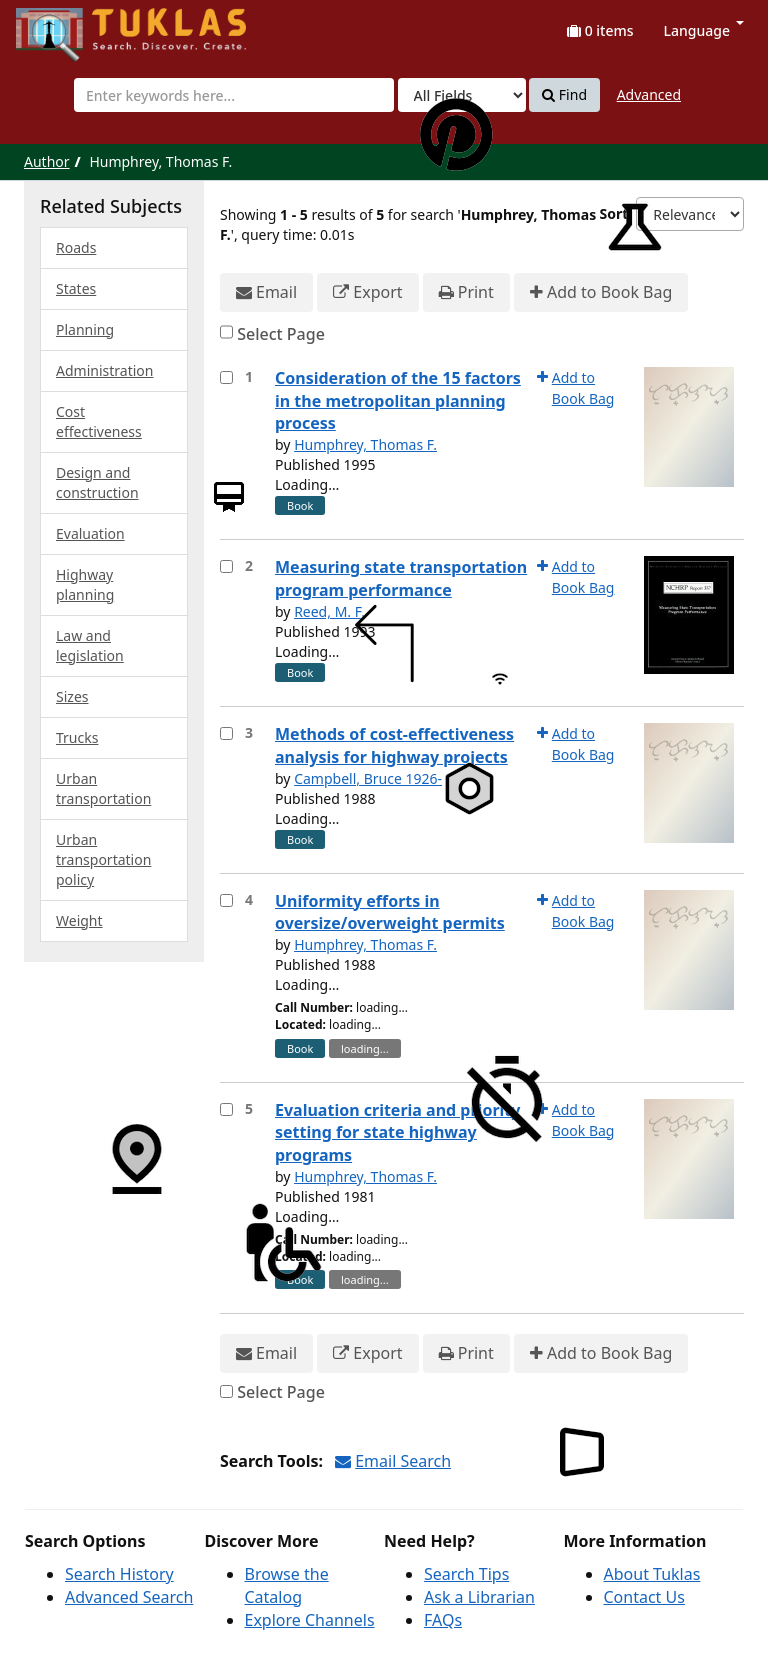 This screenshot has height=1662, width=768. I want to click on indicates active wifi connection, so click(500, 679).